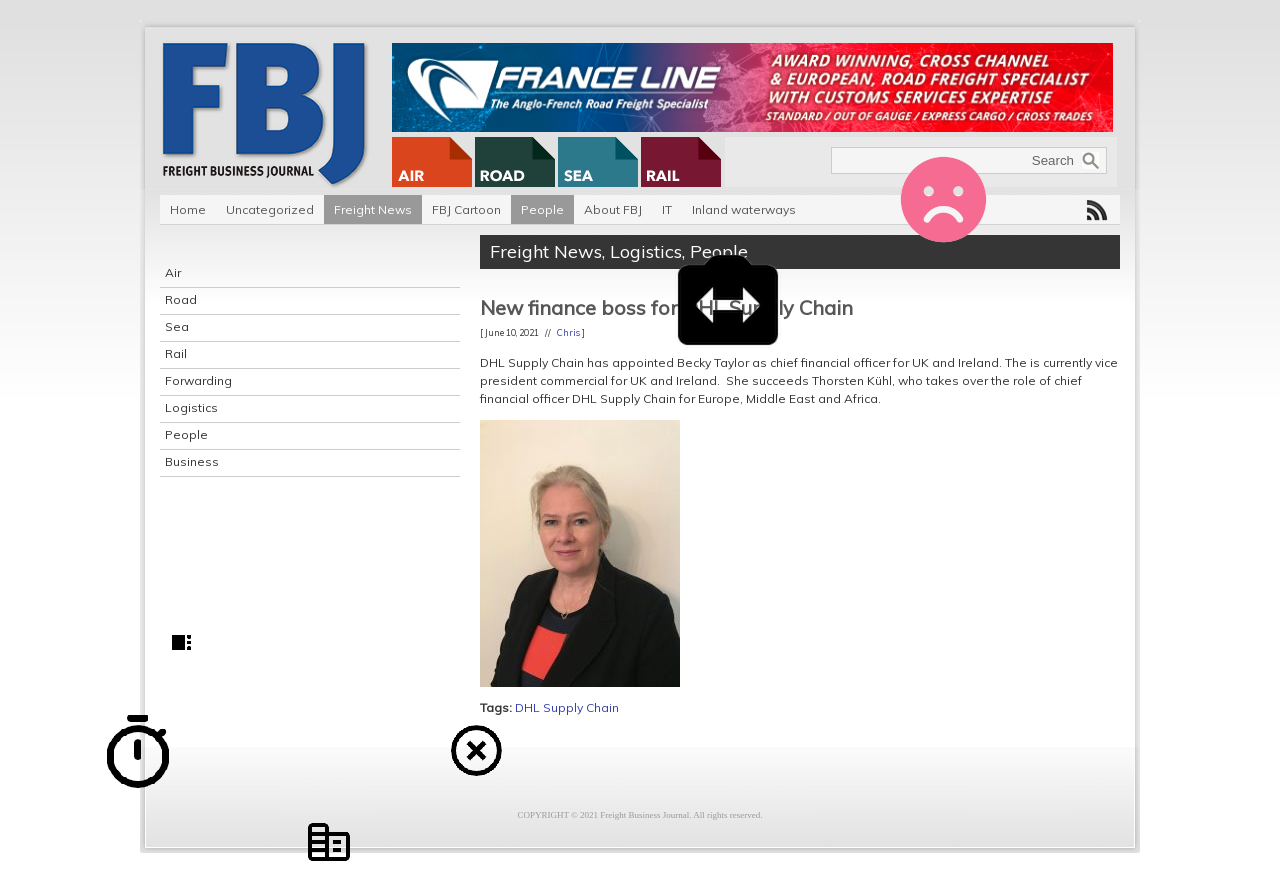 The width and height of the screenshot is (1280, 873). What do you see at coordinates (138, 753) in the screenshot?
I see `set a countdown timer` at bounding box center [138, 753].